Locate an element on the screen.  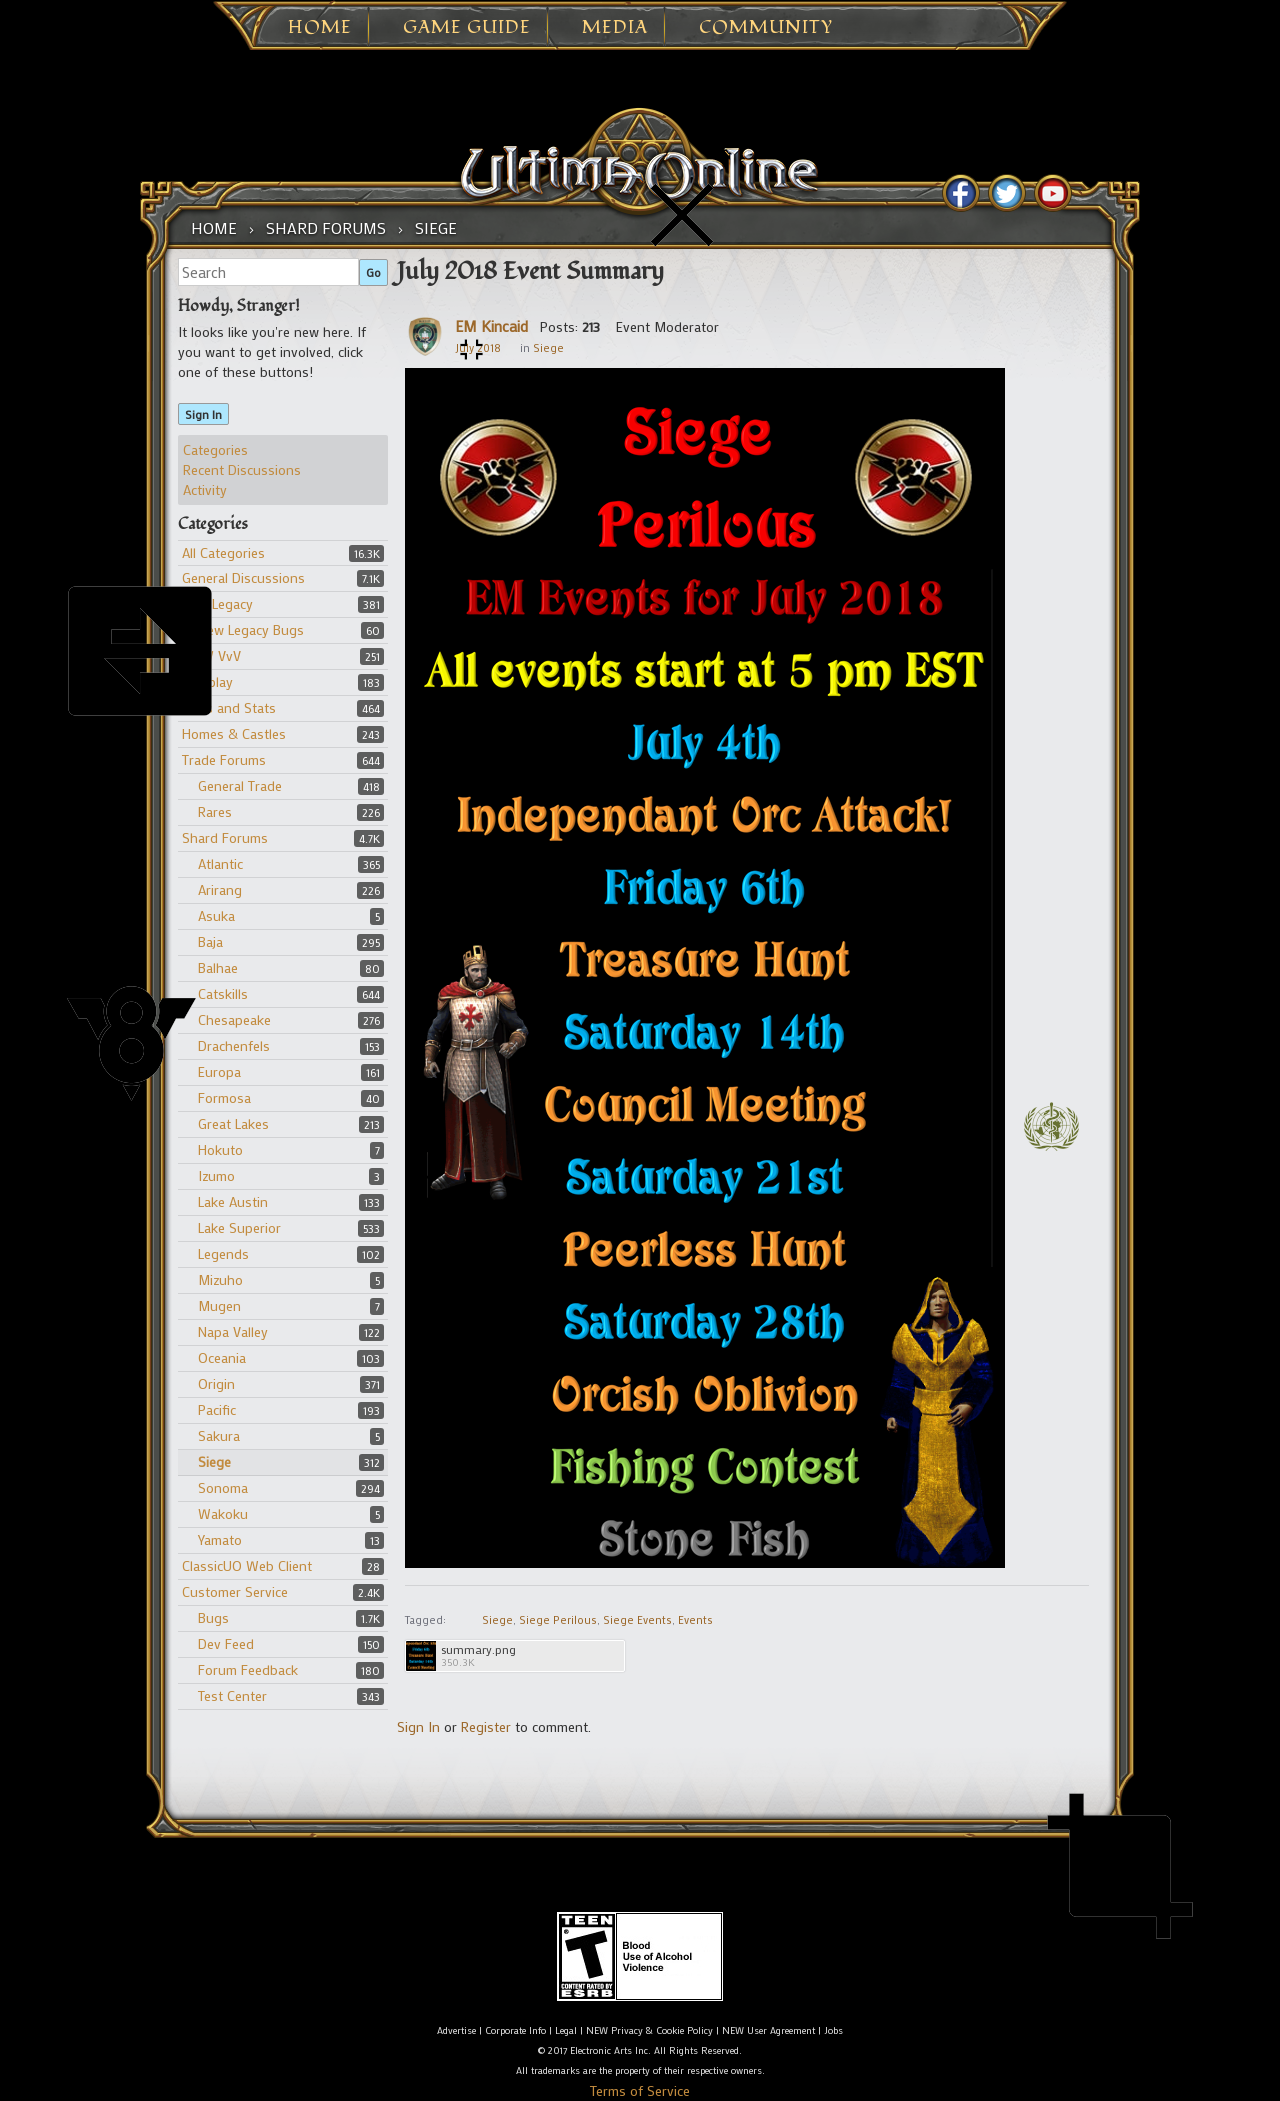
world health organization official logo is located at coordinates (1051, 1126).